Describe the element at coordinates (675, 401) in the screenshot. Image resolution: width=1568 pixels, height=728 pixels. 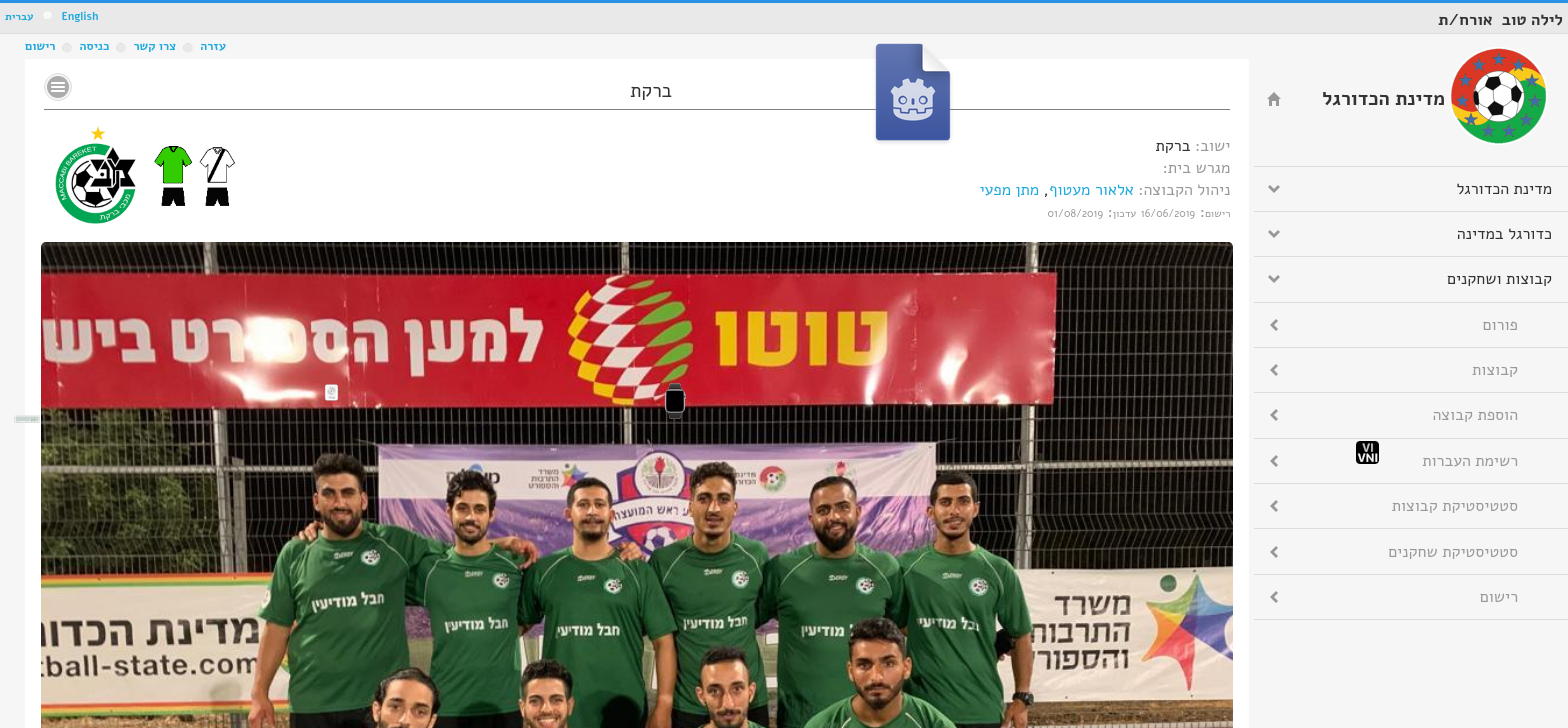
I see `manage your paired Apple Watch` at that location.